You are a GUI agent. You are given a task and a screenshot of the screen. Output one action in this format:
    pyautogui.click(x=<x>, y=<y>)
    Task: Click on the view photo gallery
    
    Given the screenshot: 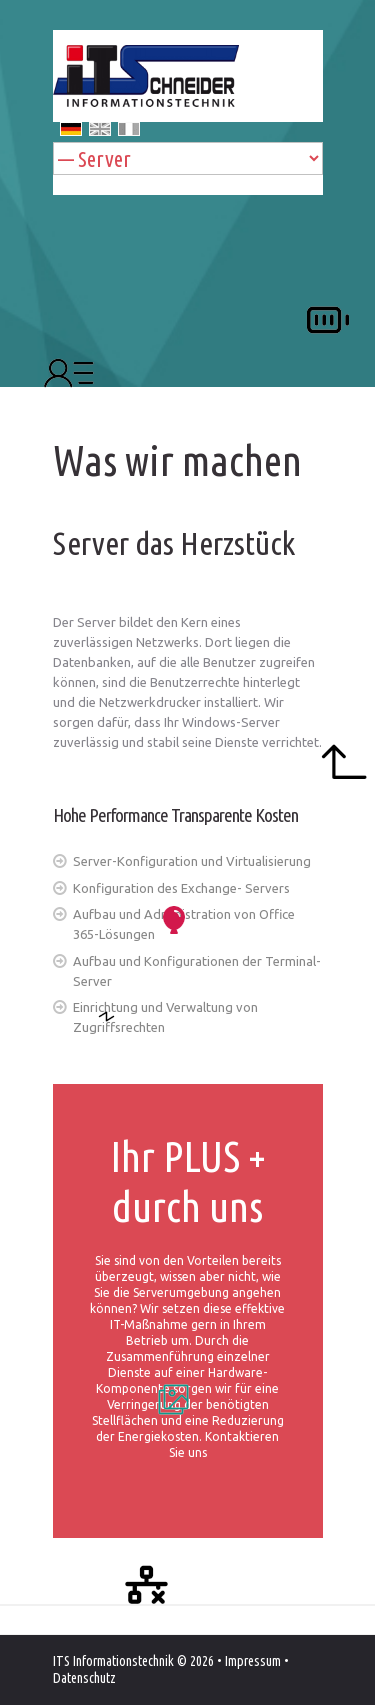 What is the action you would take?
    pyautogui.click(x=173, y=1399)
    